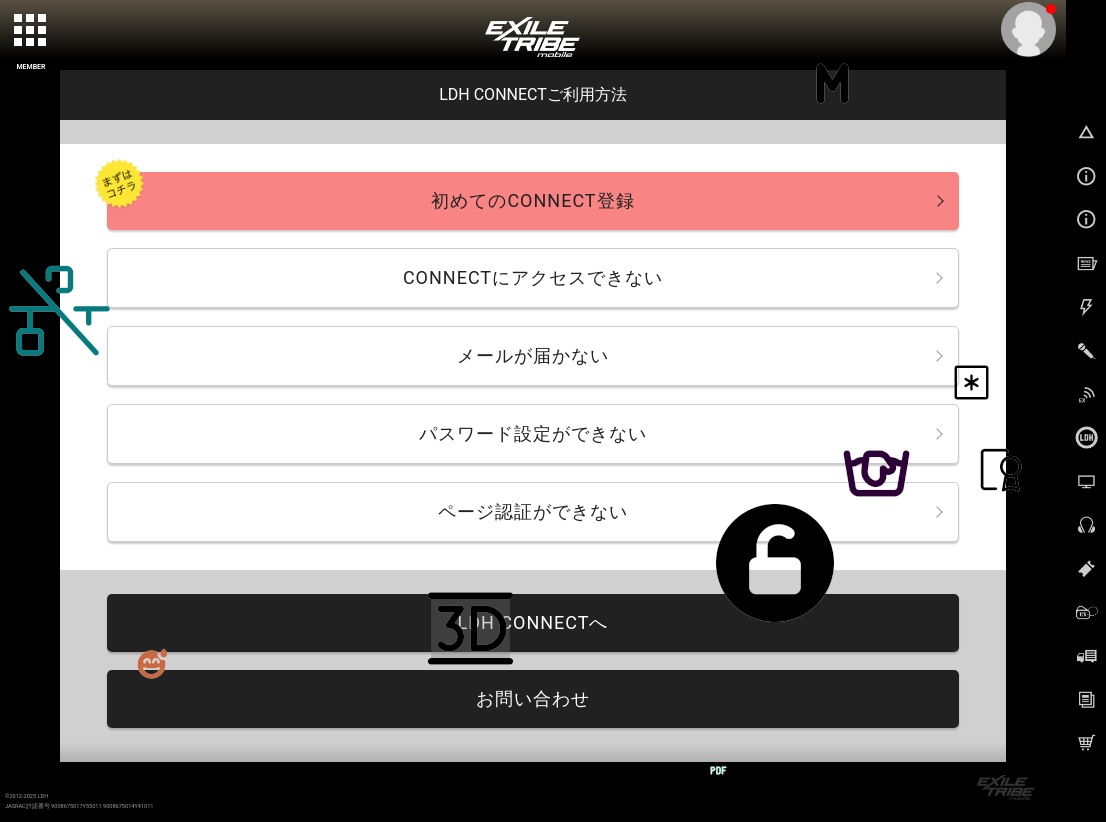 Image resolution: width=1106 pixels, height=822 pixels. I want to click on view public feed content, so click(775, 563).